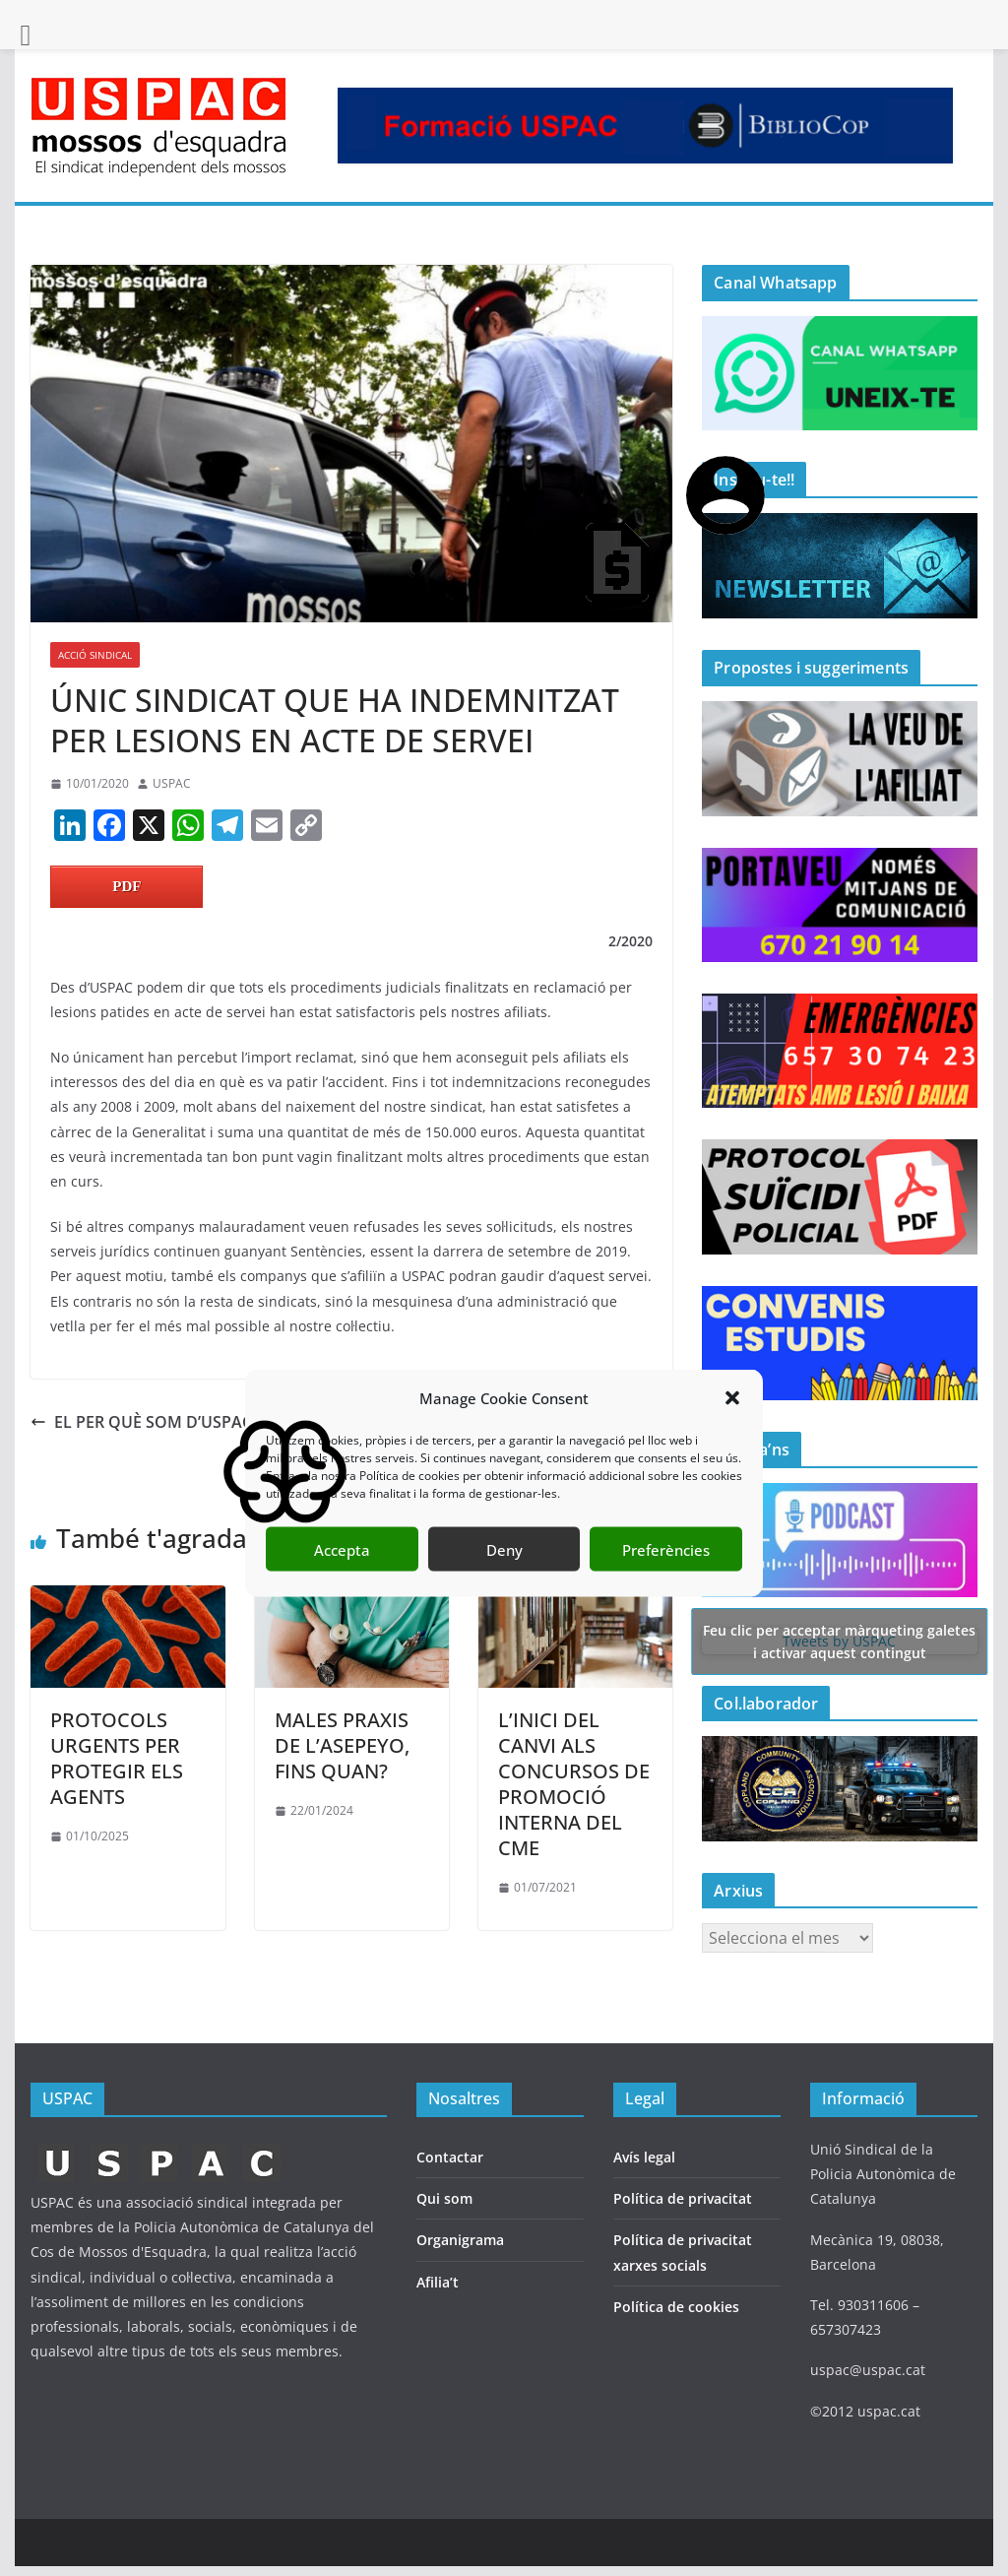 This screenshot has height=2576, width=1008. I want to click on request a price quote or estimate, so click(617, 562).